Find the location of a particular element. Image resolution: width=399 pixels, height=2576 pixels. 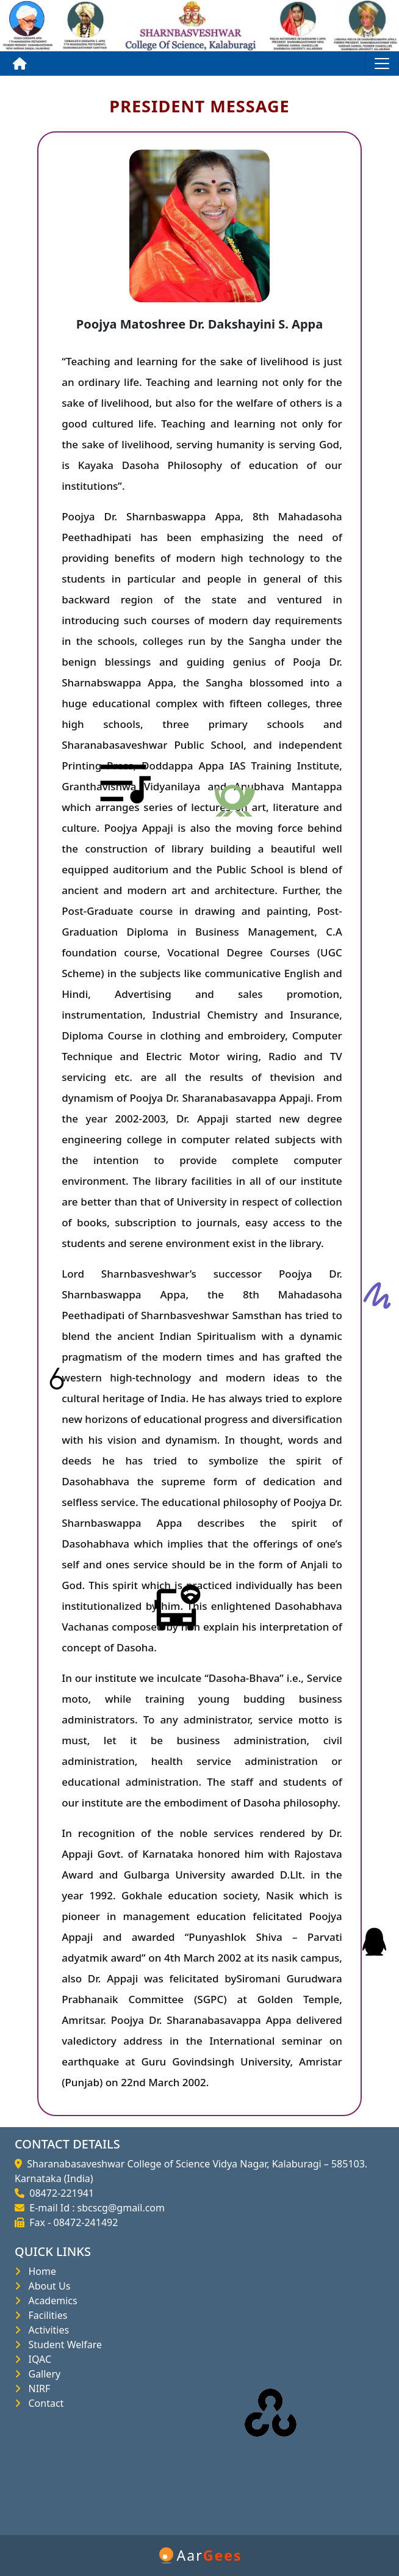

Deutsche Post company logo is located at coordinates (235, 801).